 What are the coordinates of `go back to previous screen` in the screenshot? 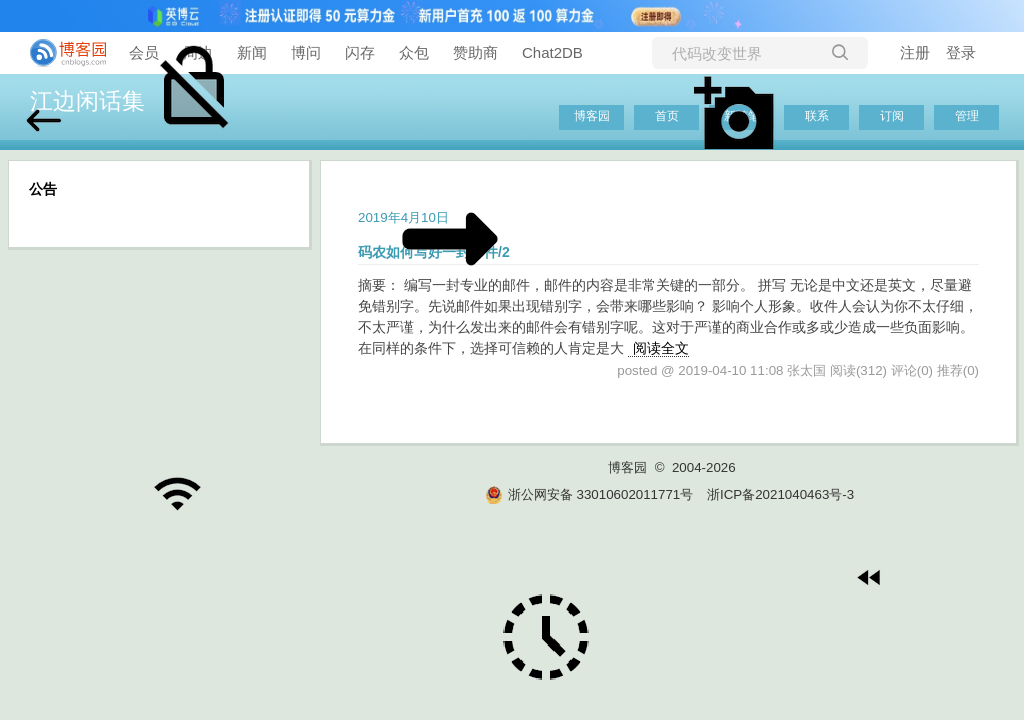 It's located at (43, 120).